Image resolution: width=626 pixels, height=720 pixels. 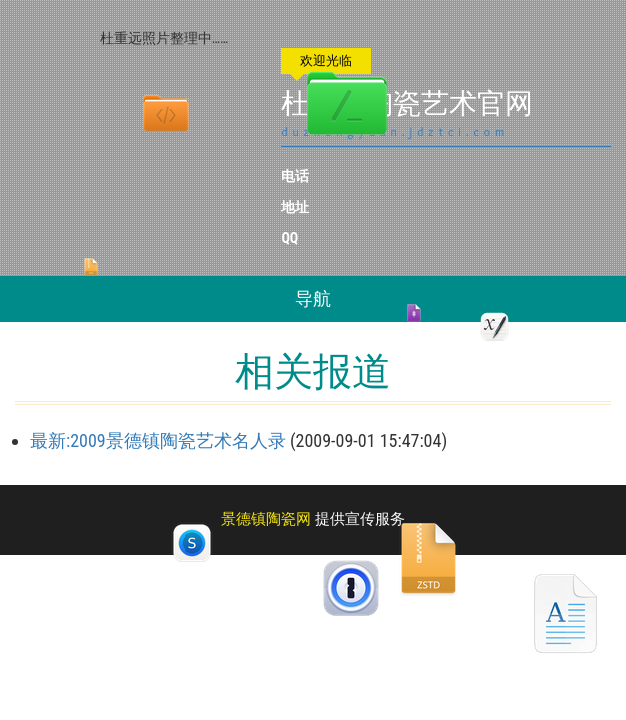 What do you see at coordinates (428, 559) in the screenshot?
I see `a zstandard compressed file` at bounding box center [428, 559].